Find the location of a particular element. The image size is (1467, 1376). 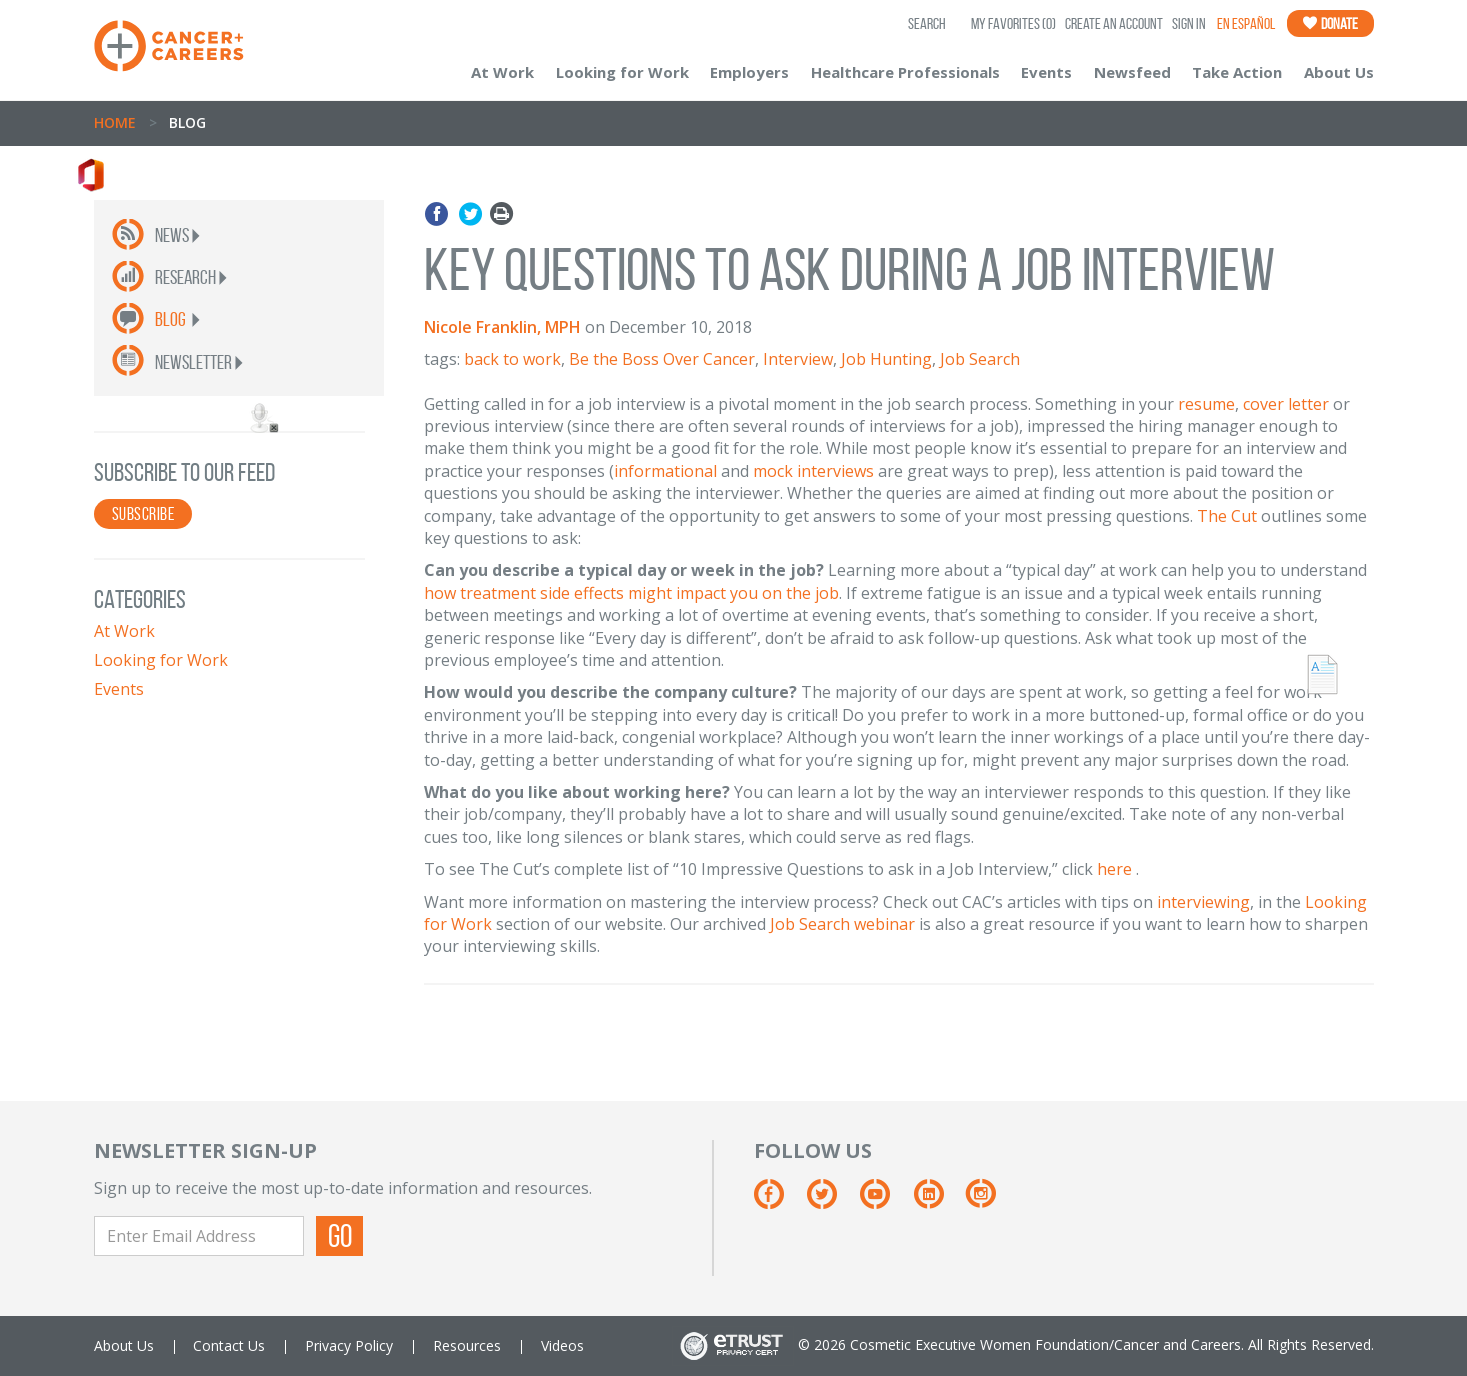

microphone is muted is located at coordinates (264, 418).